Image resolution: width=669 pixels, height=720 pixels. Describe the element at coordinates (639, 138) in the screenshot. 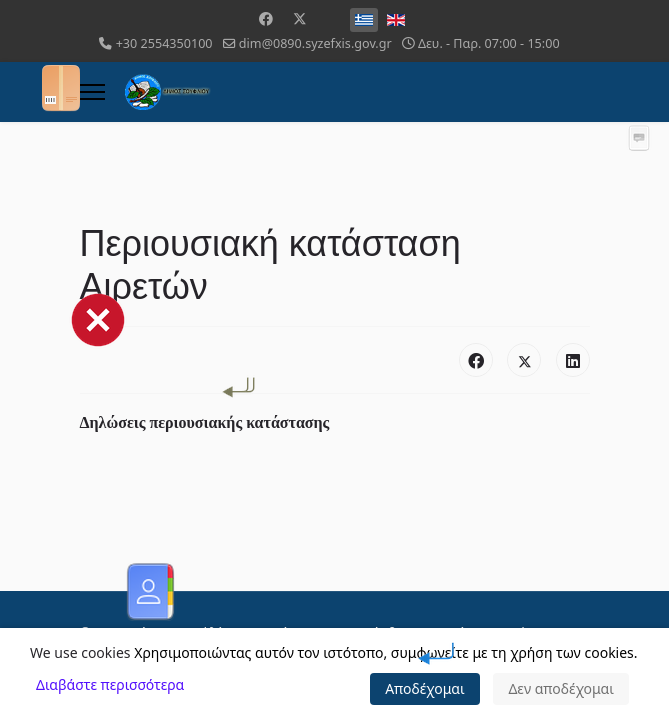

I see `a microdvd subtitle file` at that location.